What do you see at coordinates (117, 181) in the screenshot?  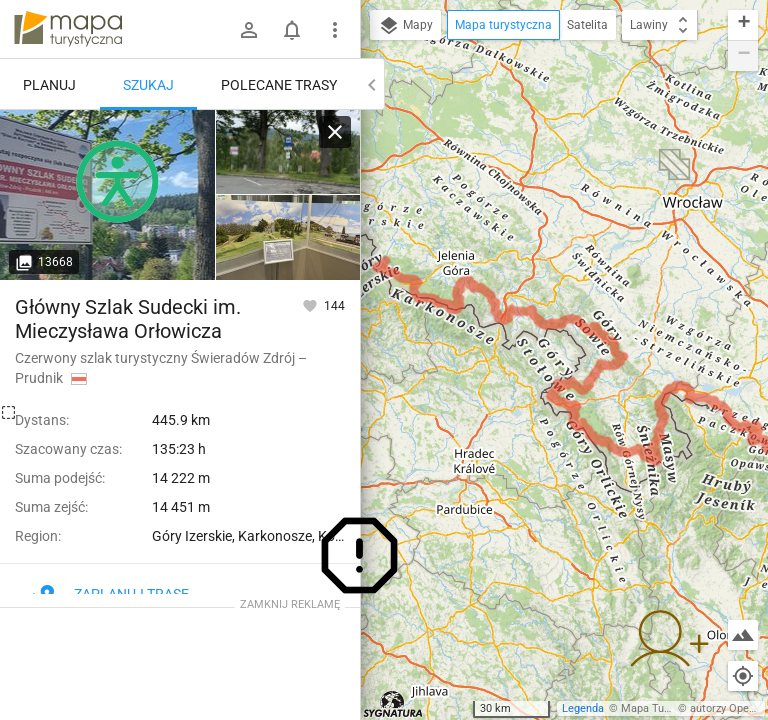 I see `access user profile or account settings` at bounding box center [117, 181].